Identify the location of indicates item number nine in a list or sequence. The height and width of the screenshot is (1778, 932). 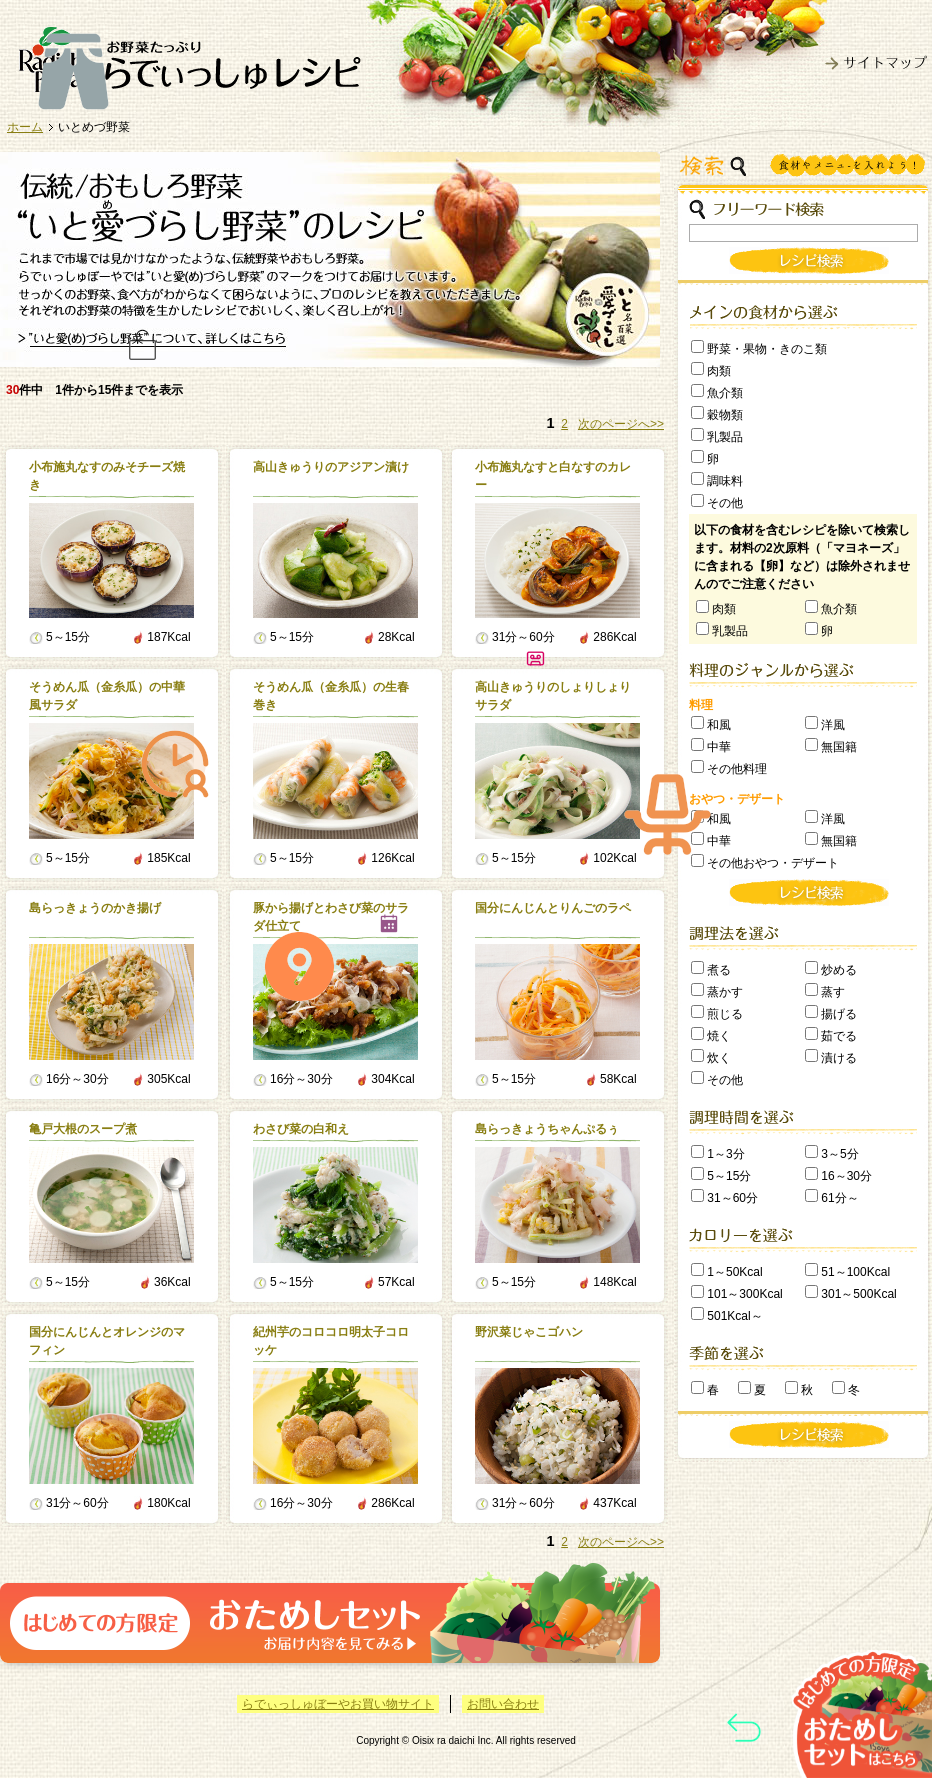
(299, 966).